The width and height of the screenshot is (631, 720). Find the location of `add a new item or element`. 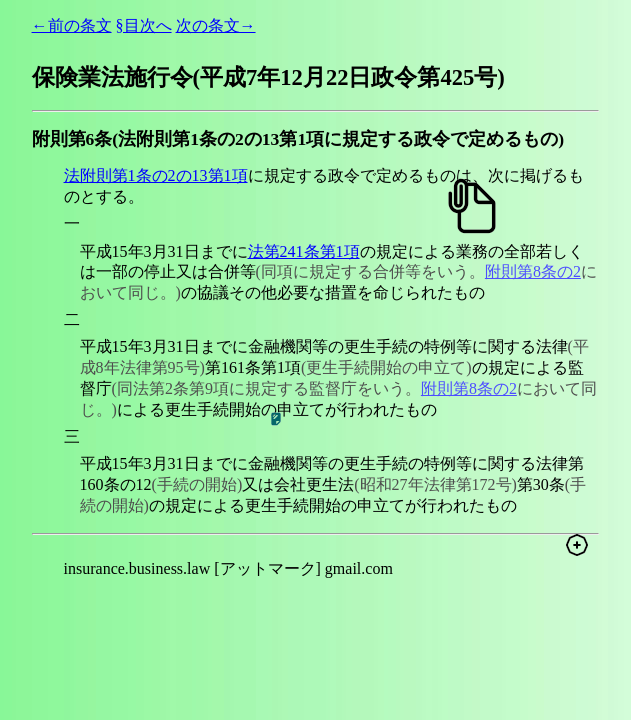

add a new item or element is located at coordinates (577, 545).